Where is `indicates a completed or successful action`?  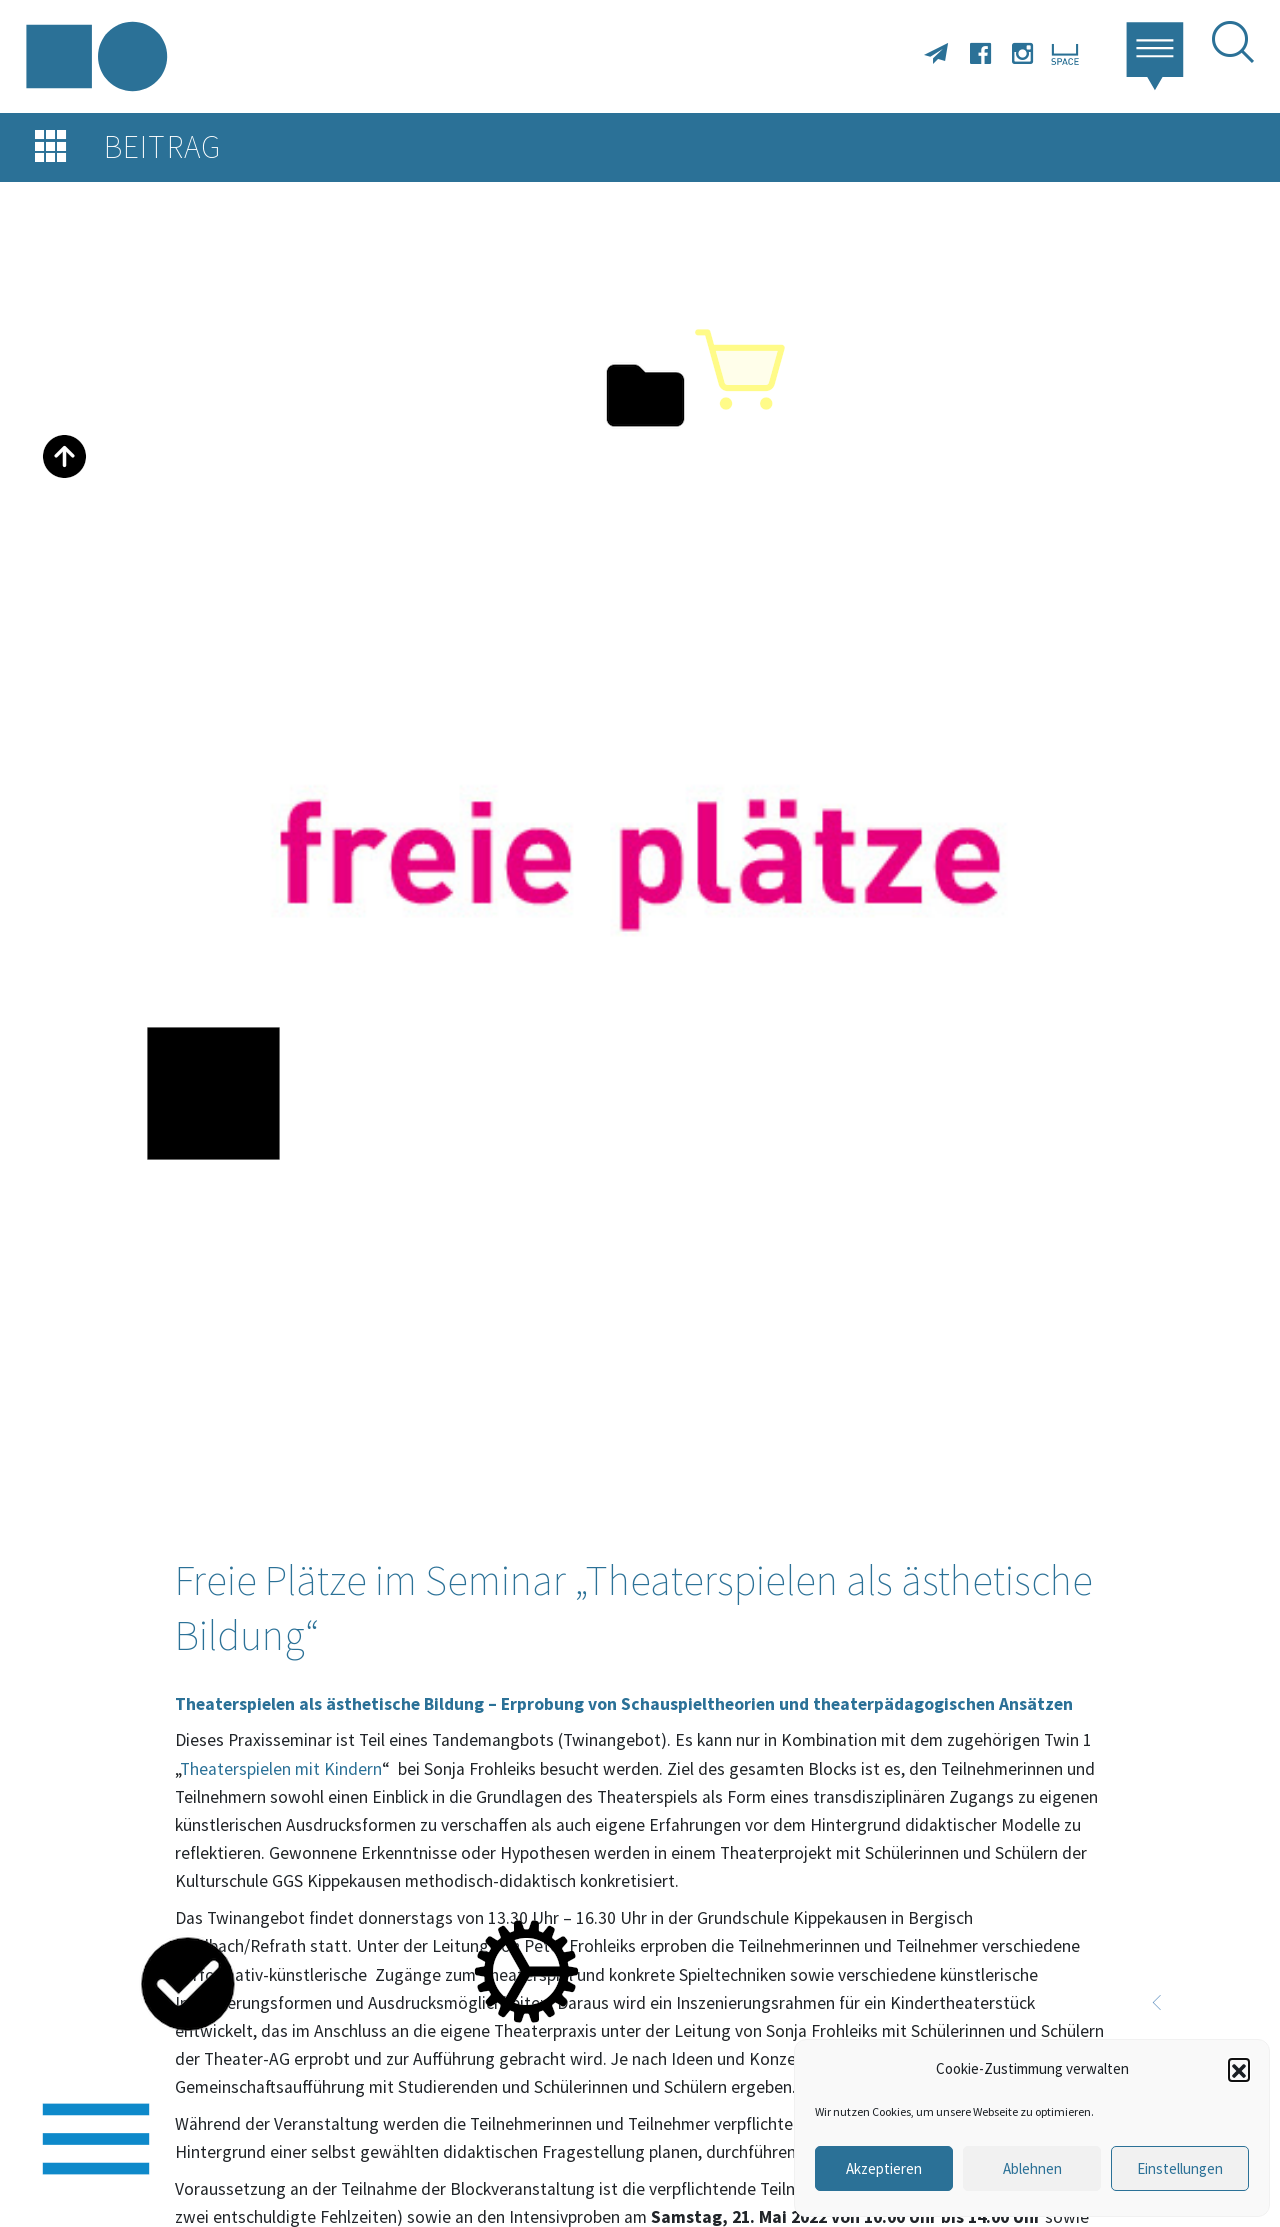
indicates a completed or successful action is located at coordinates (188, 1984).